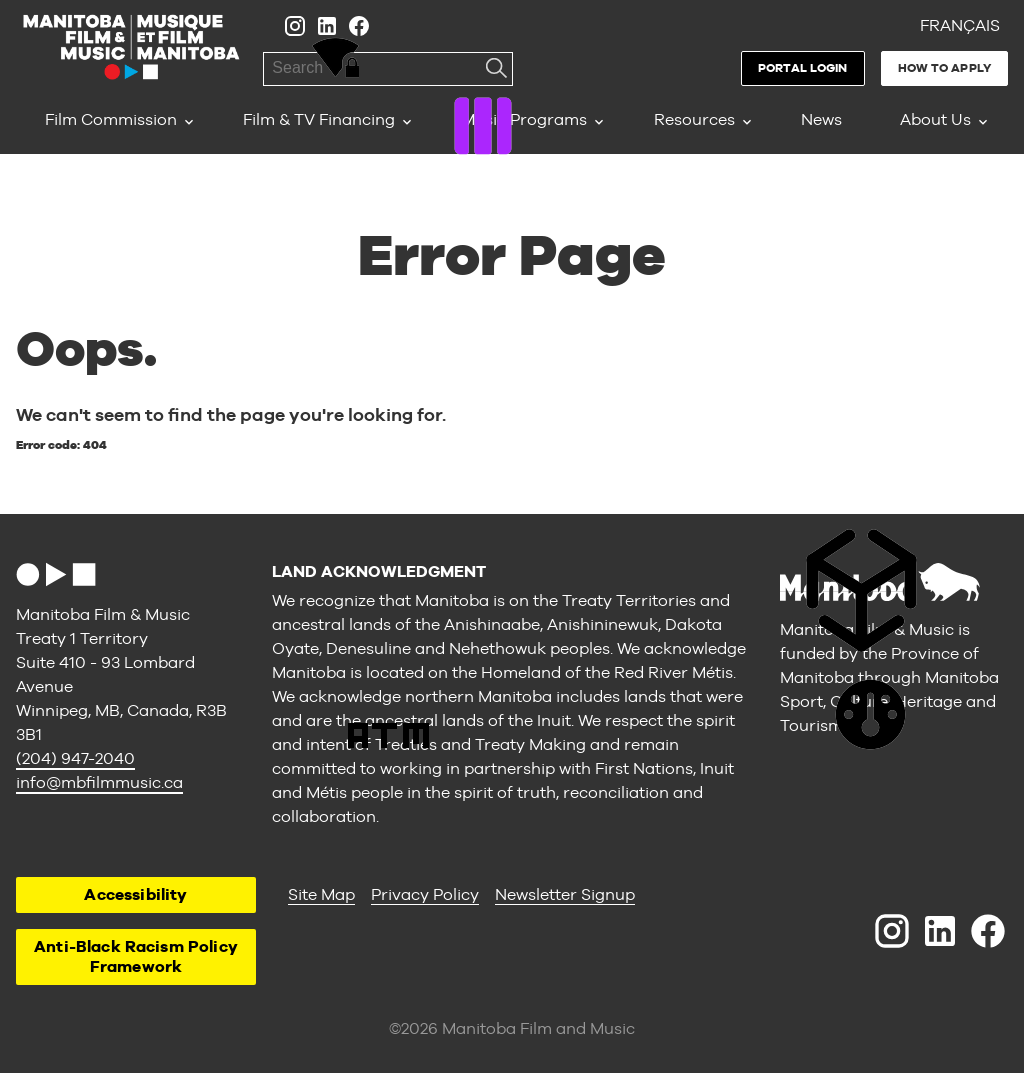  I want to click on find nearby ATM locations, so click(388, 735).